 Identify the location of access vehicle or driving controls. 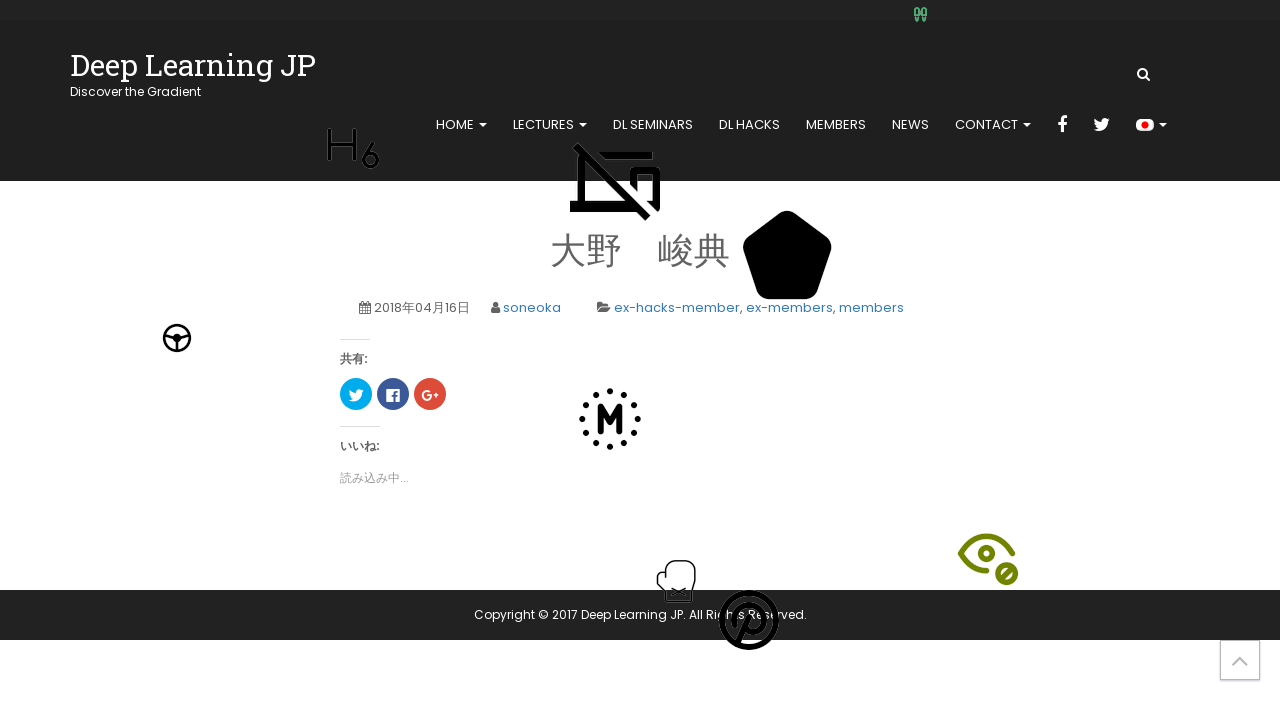
(177, 338).